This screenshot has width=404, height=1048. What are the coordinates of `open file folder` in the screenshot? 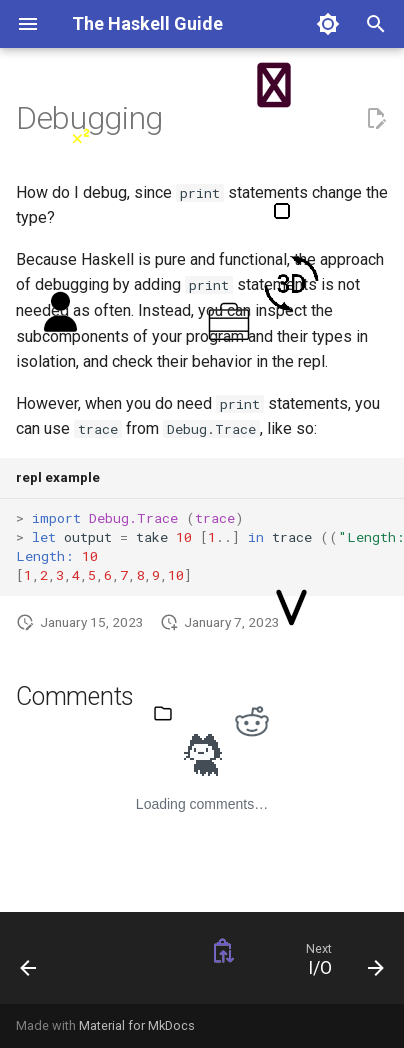 It's located at (163, 714).